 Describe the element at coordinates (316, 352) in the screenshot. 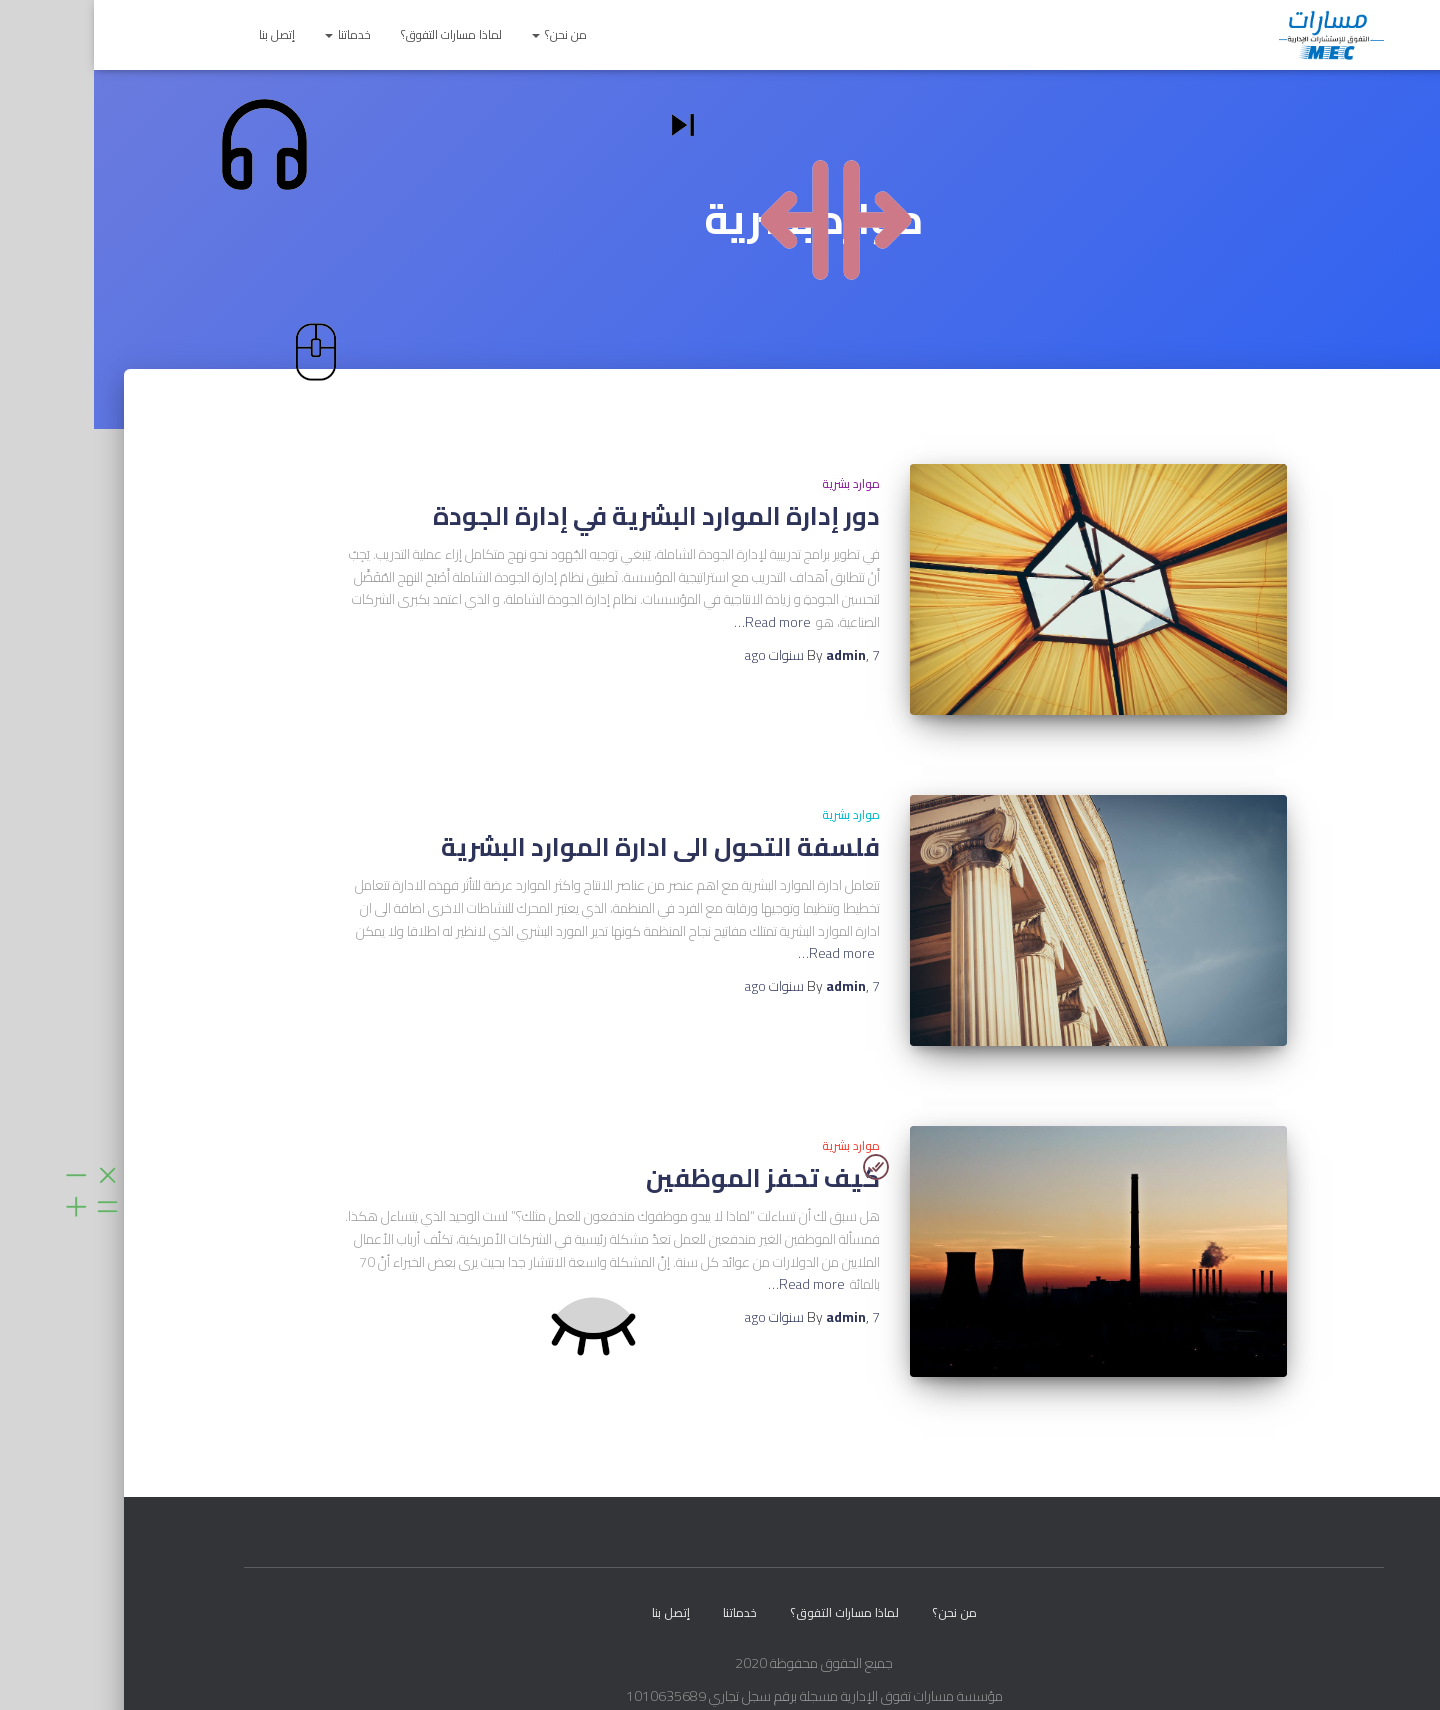

I see `indicates middle mouse button click action` at that location.